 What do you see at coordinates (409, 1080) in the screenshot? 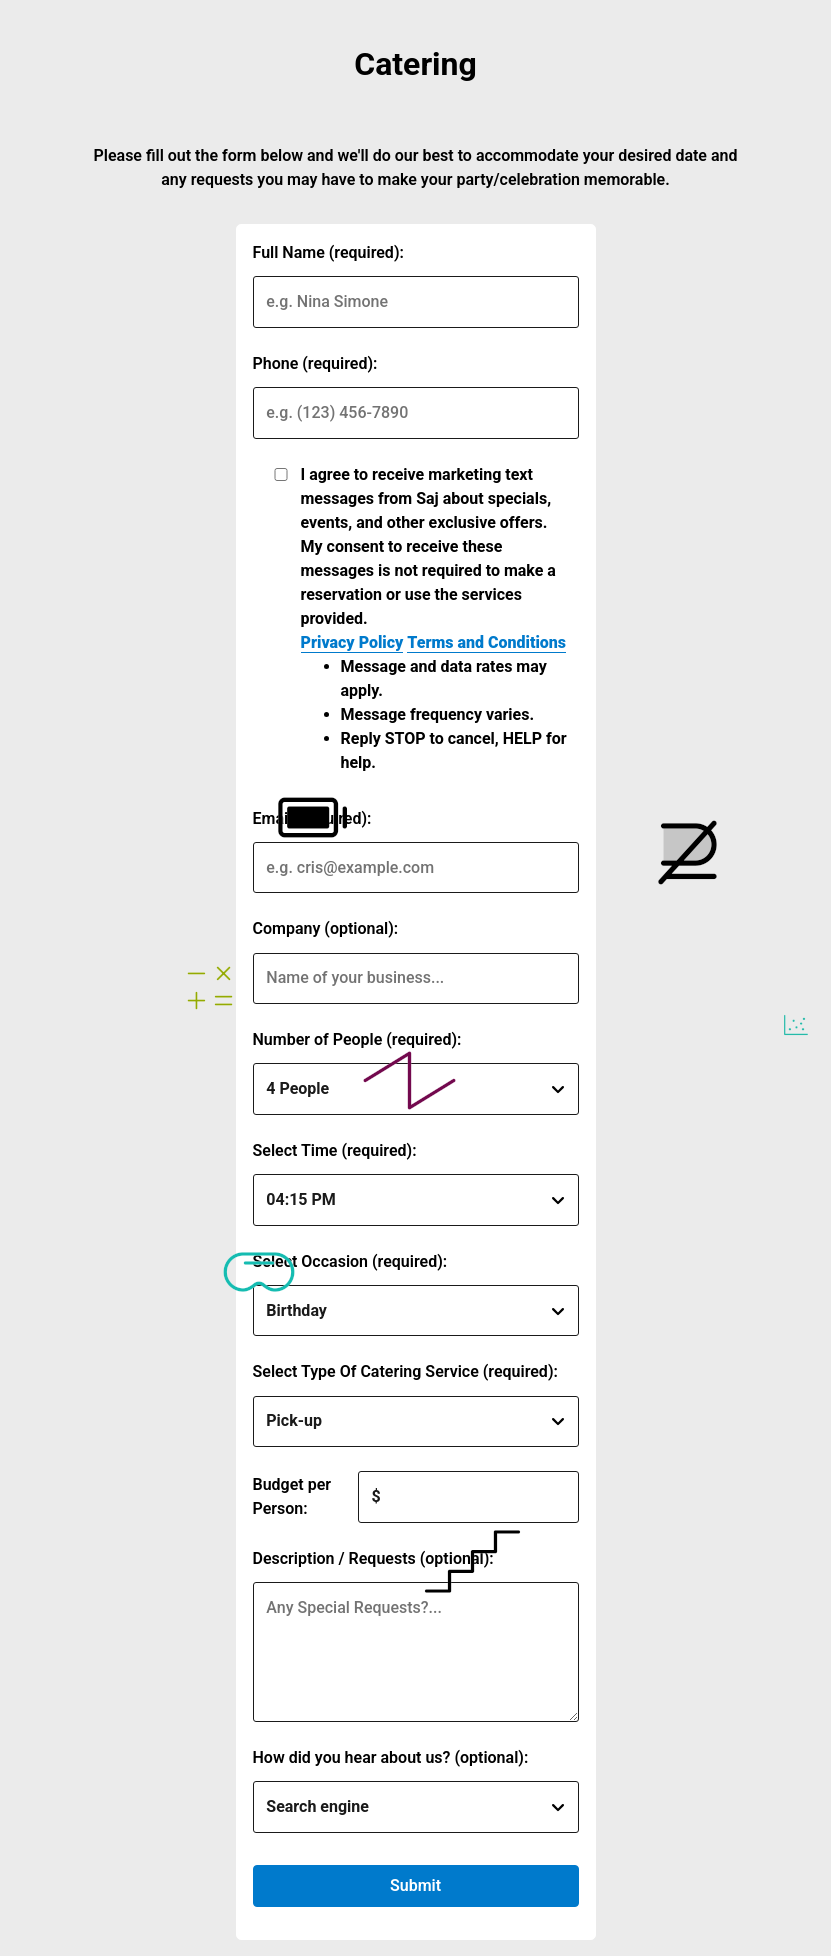
I see `select sawtooth waveform in audio synthesizer` at bounding box center [409, 1080].